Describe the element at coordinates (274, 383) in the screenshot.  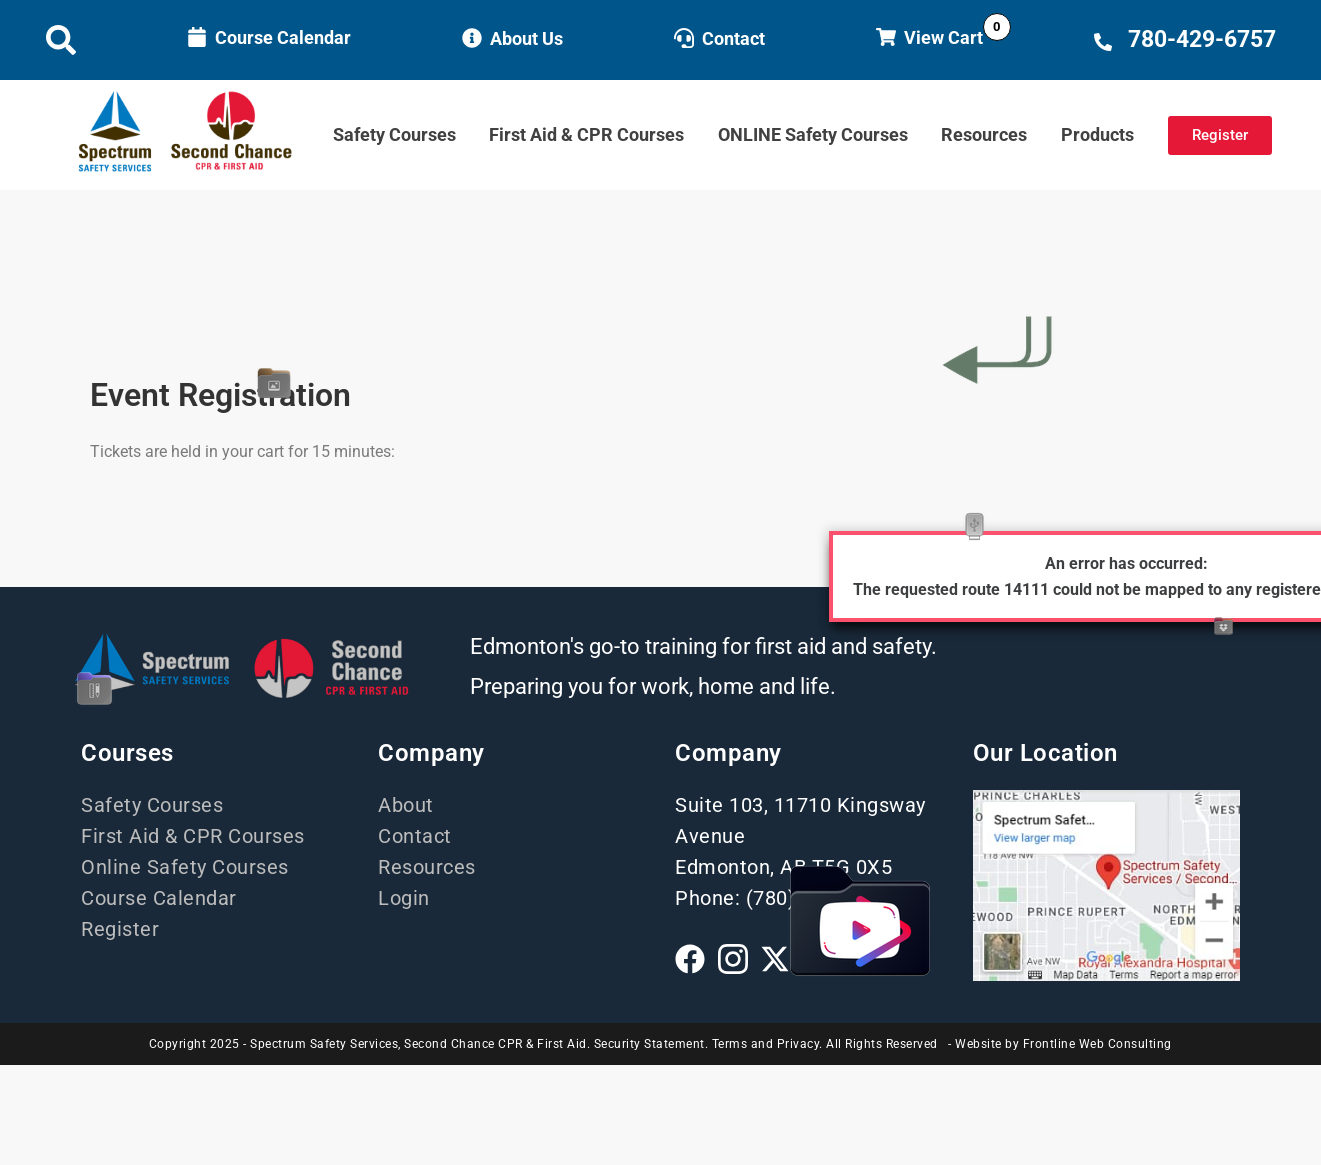
I see `open your pictures folder` at that location.